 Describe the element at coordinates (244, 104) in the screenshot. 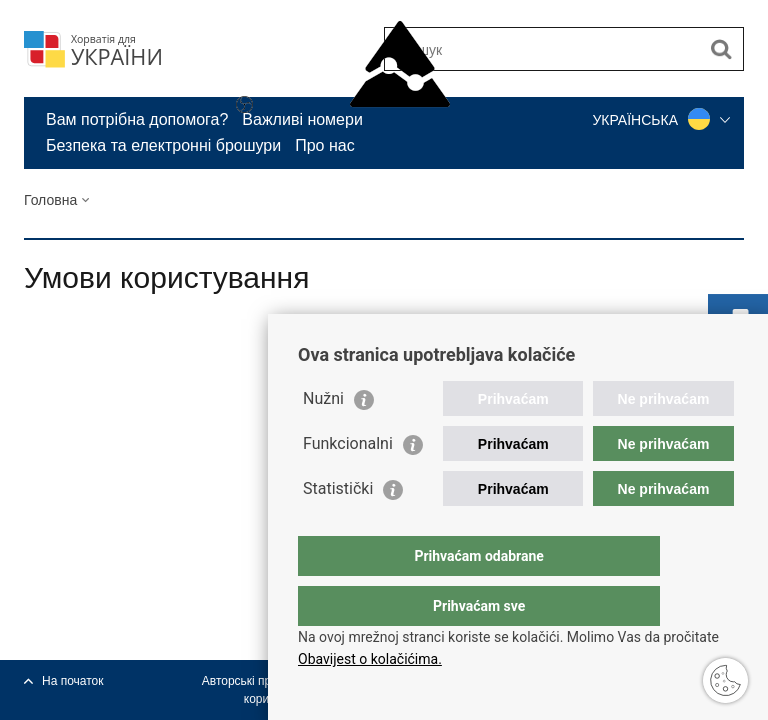

I see `open OBS Studio for streaming or recording` at that location.